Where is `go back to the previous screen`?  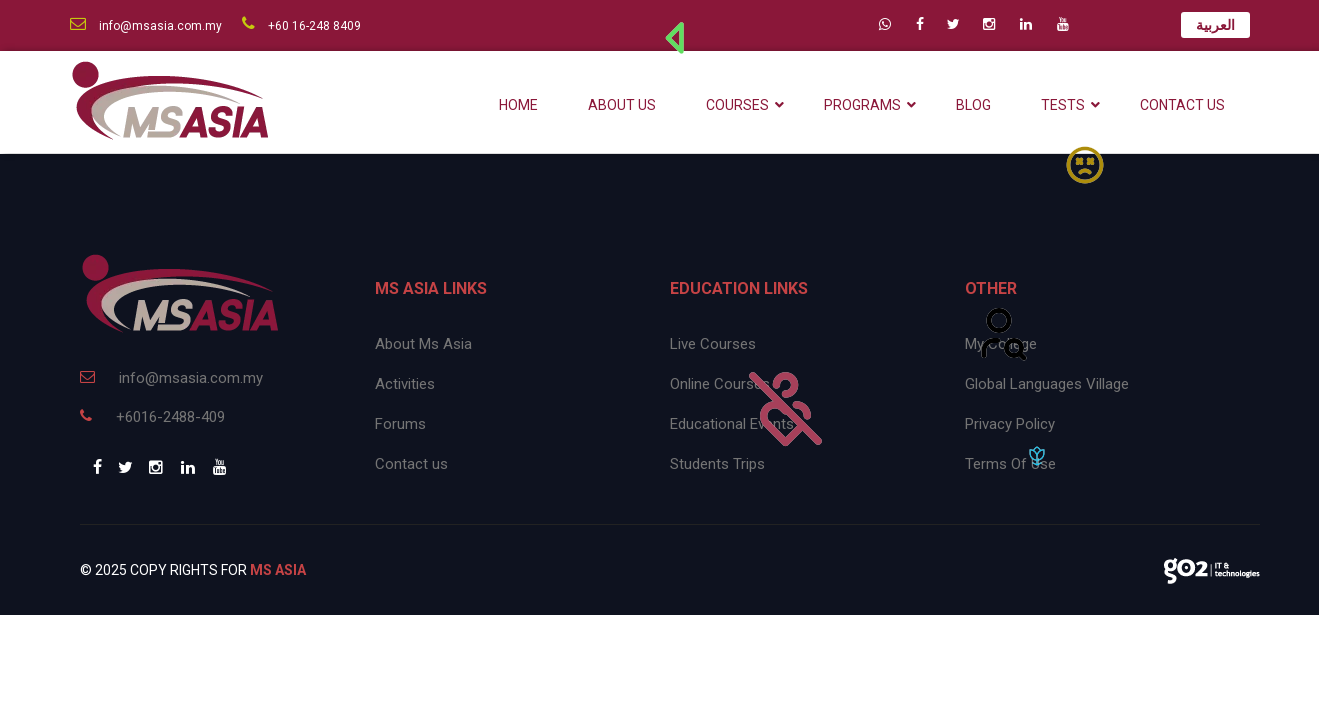 go back to the previous screen is located at coordinates (677, 38).